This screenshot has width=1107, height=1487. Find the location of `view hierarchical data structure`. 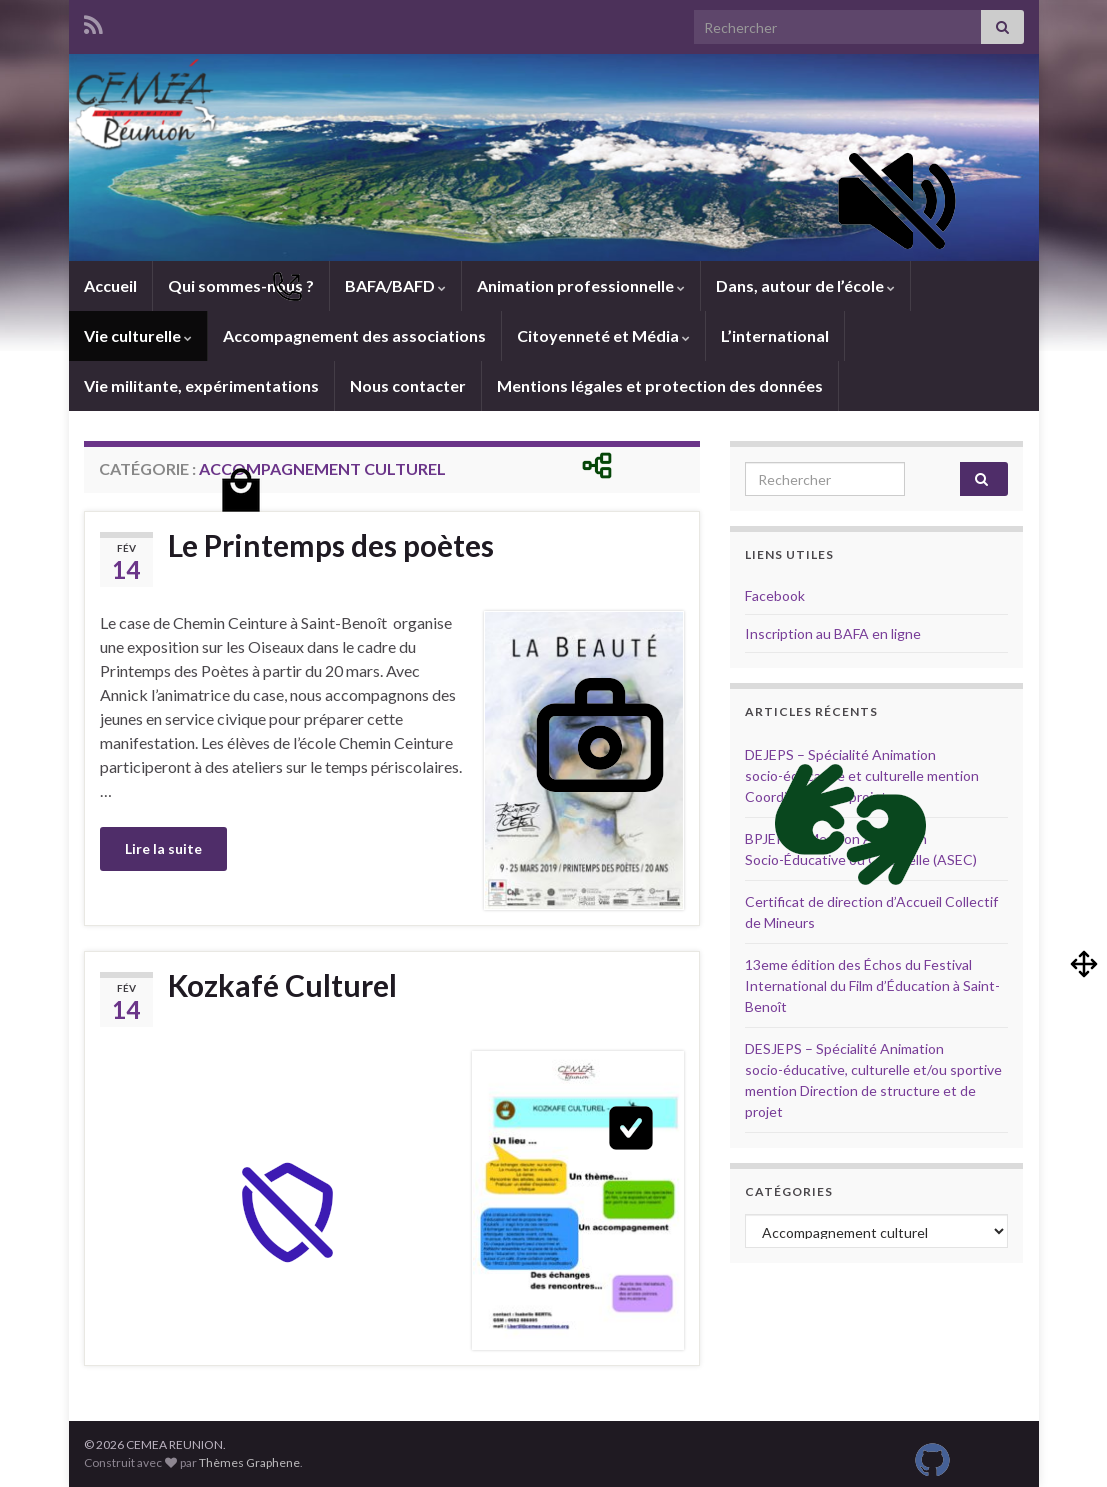

view hierarchical data structure is located at coordinates (598, 465).